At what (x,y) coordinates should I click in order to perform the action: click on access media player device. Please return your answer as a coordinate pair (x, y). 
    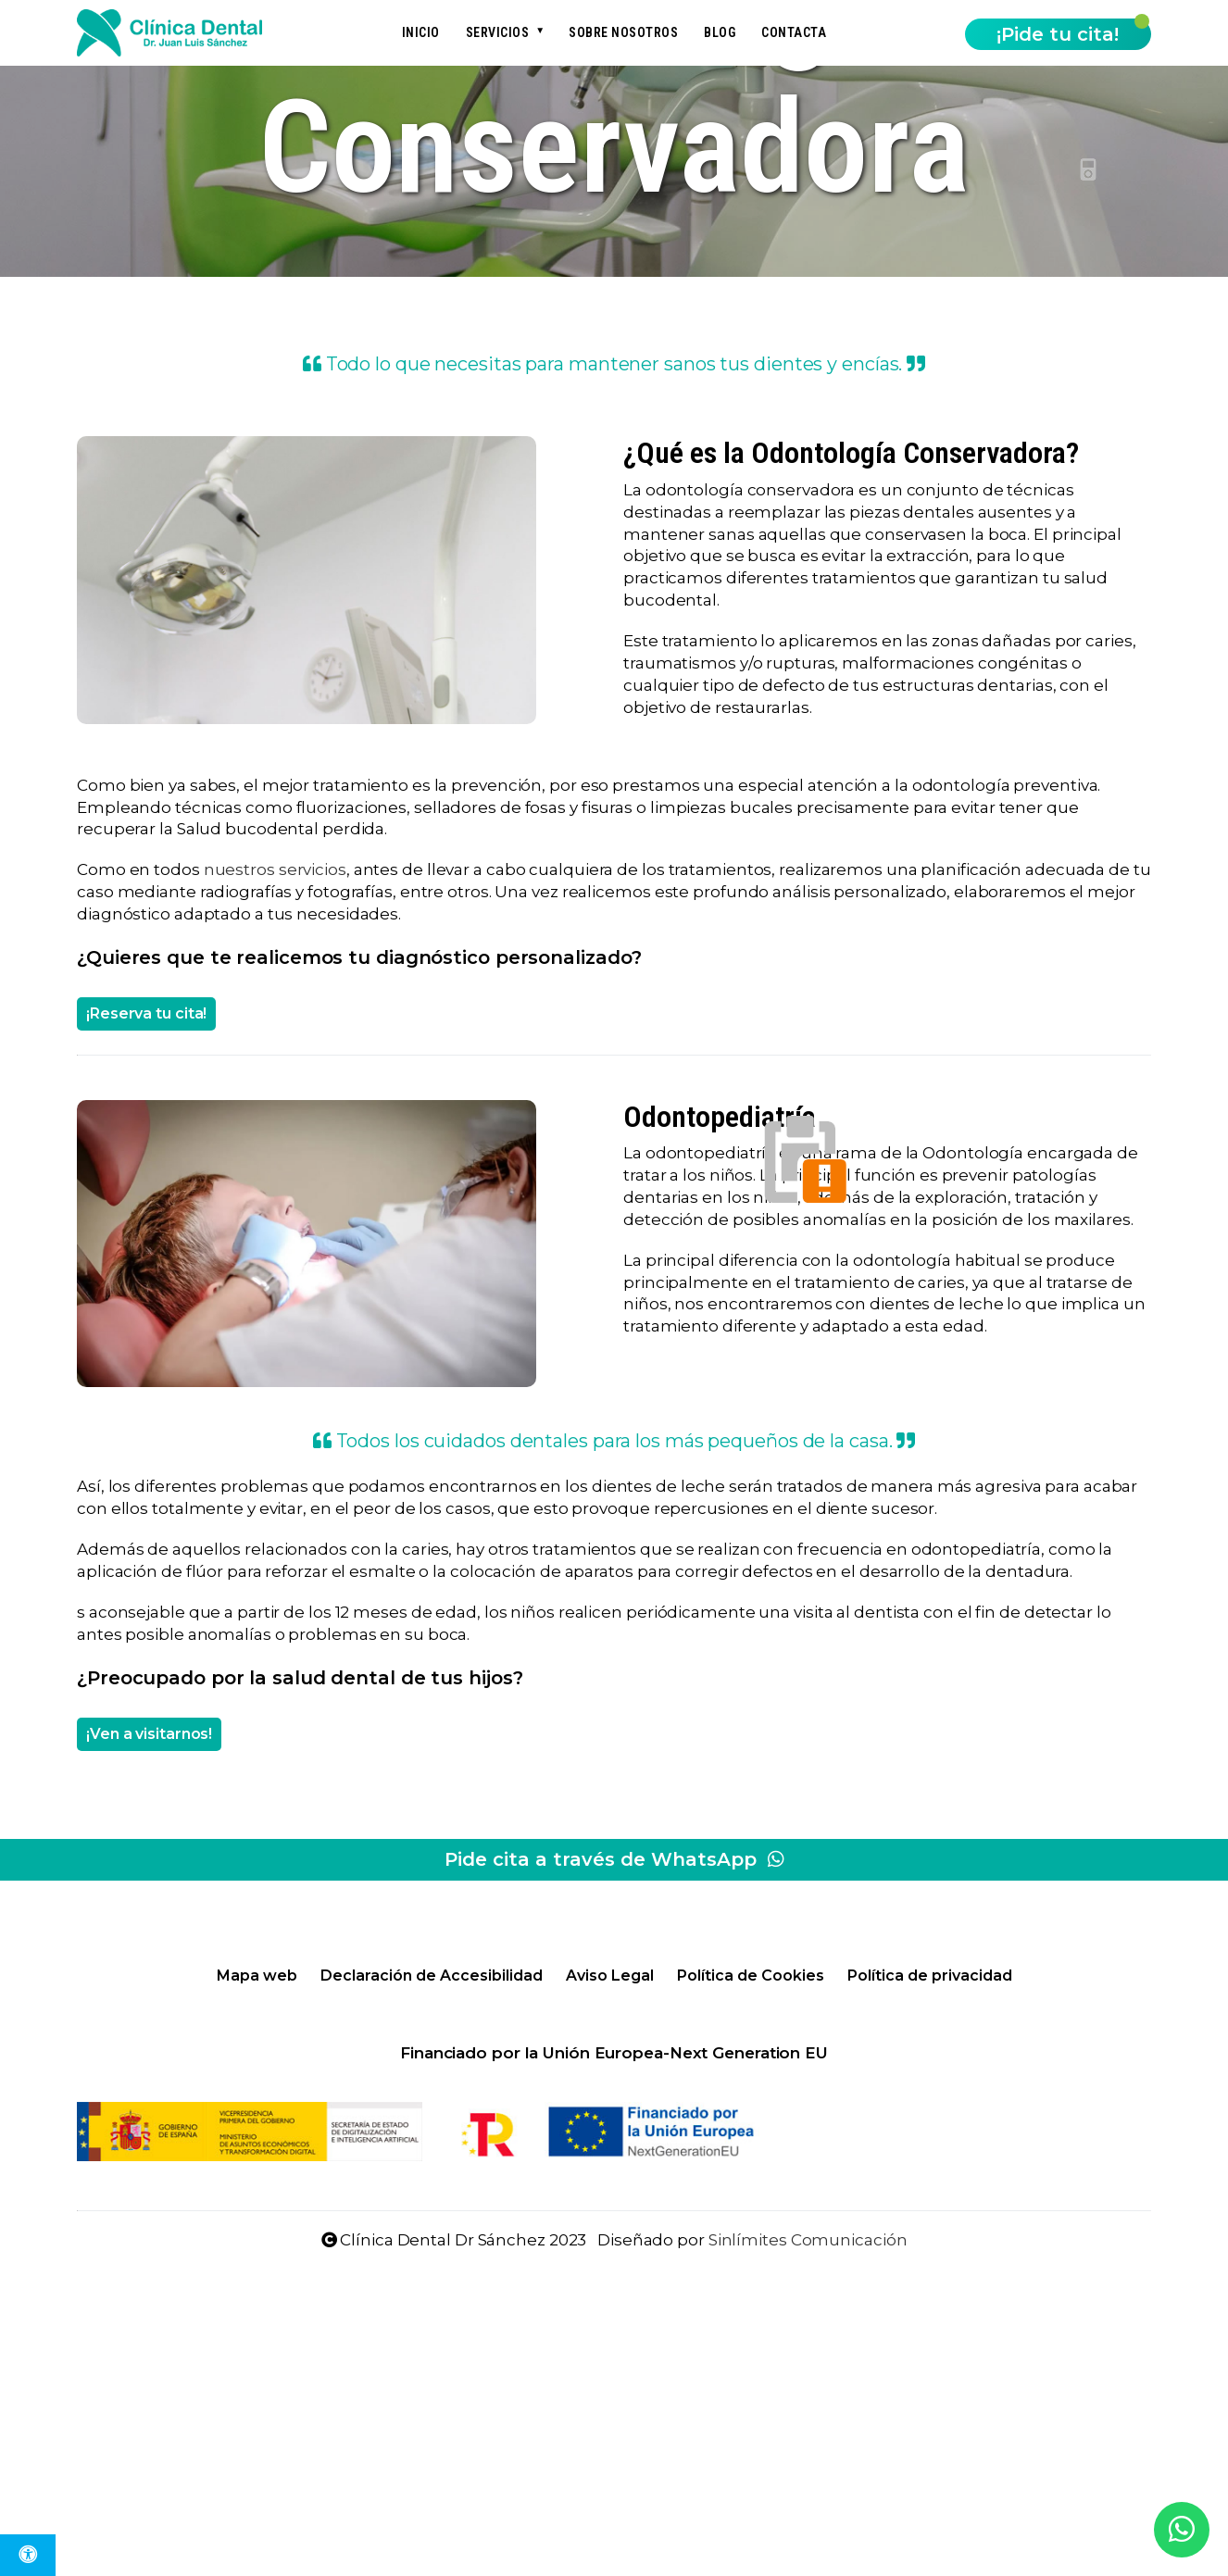
    Looking at the image, I should click on (1088, 169).